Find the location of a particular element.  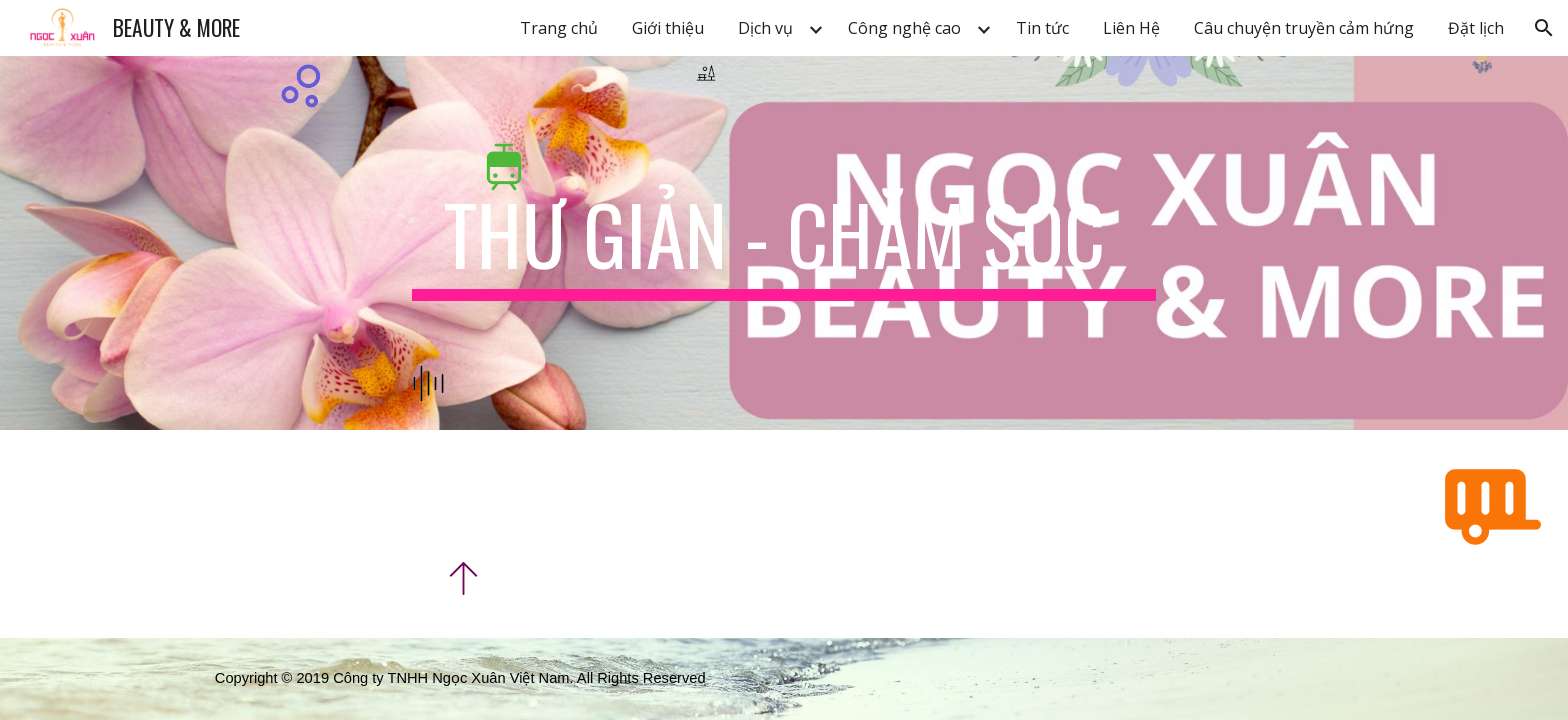

view bubble chart data visualization is located at coordinates (303, 86).